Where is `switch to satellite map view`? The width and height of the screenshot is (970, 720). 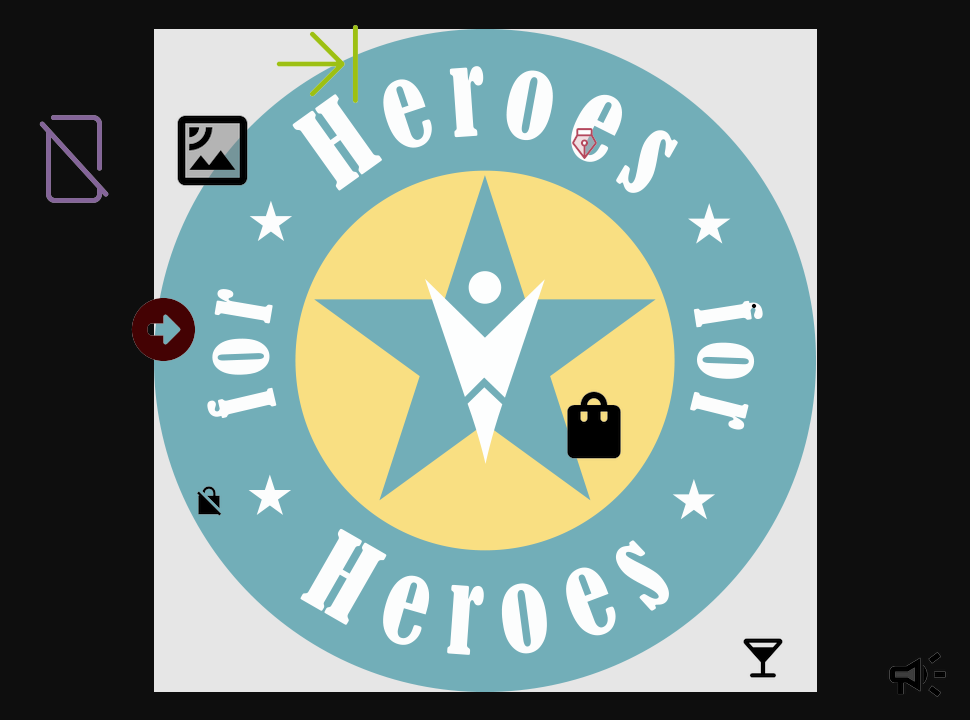
switch to satellite map view is located at coordinates (212, 150).